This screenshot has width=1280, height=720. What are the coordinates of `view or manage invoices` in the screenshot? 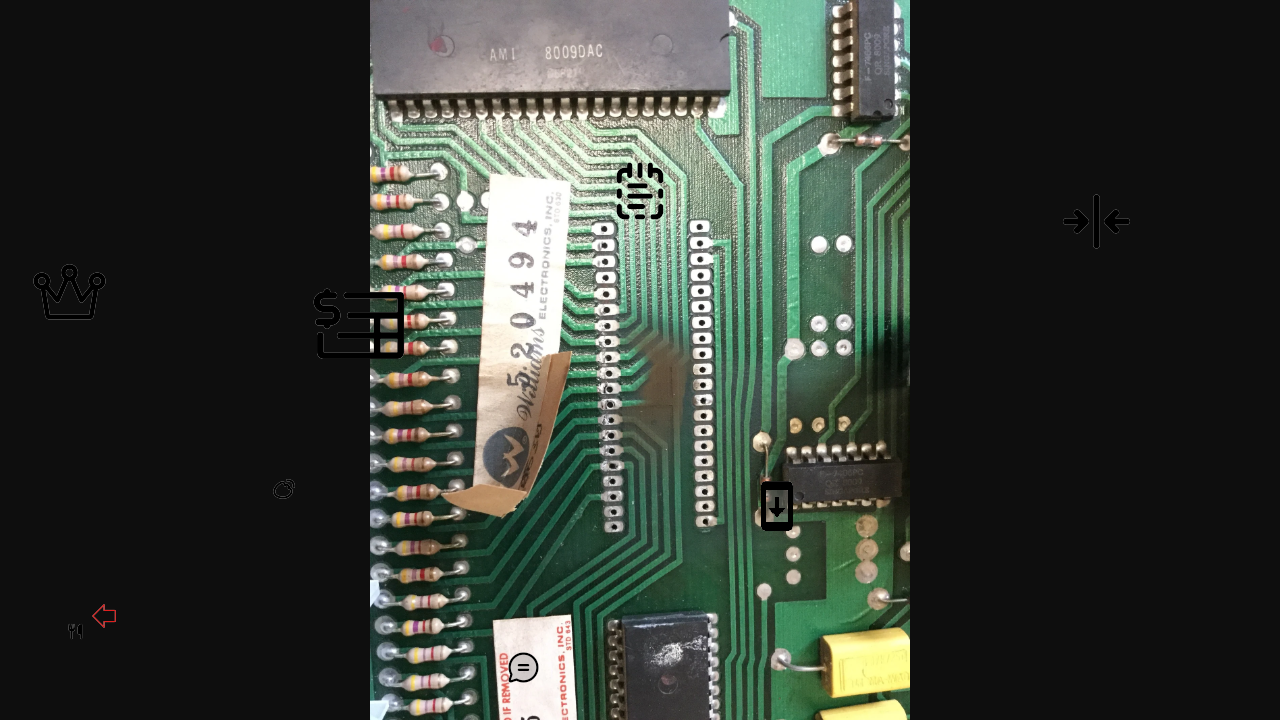 It's located at (360, 325).